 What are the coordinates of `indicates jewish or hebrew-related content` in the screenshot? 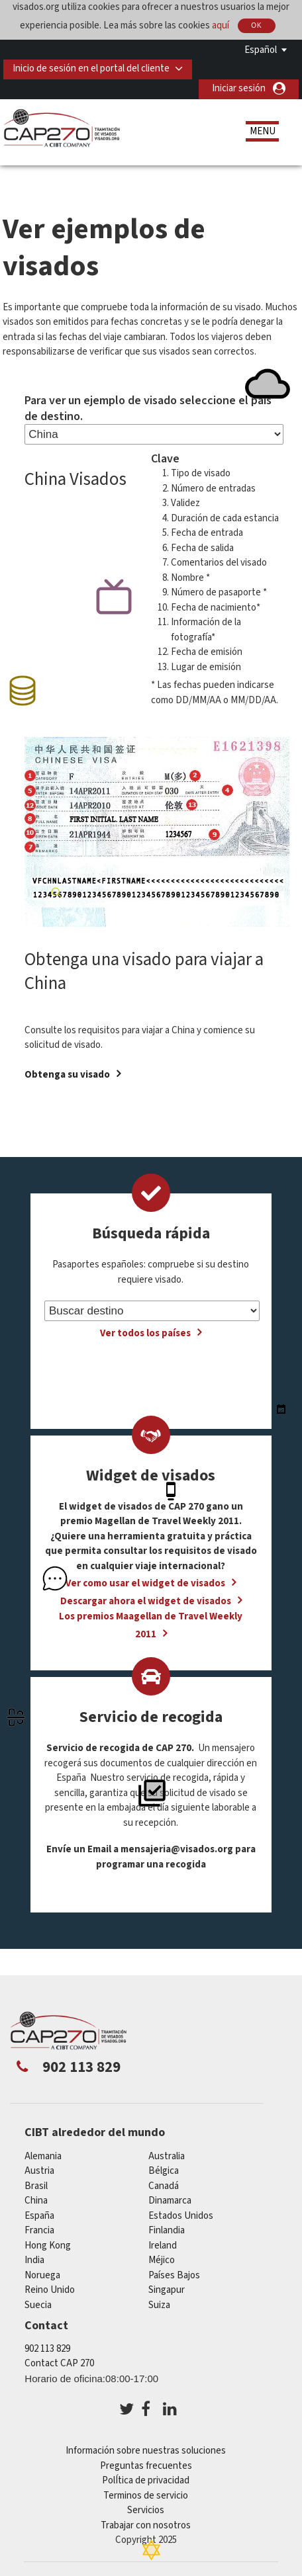 It's located at (151, 2550).